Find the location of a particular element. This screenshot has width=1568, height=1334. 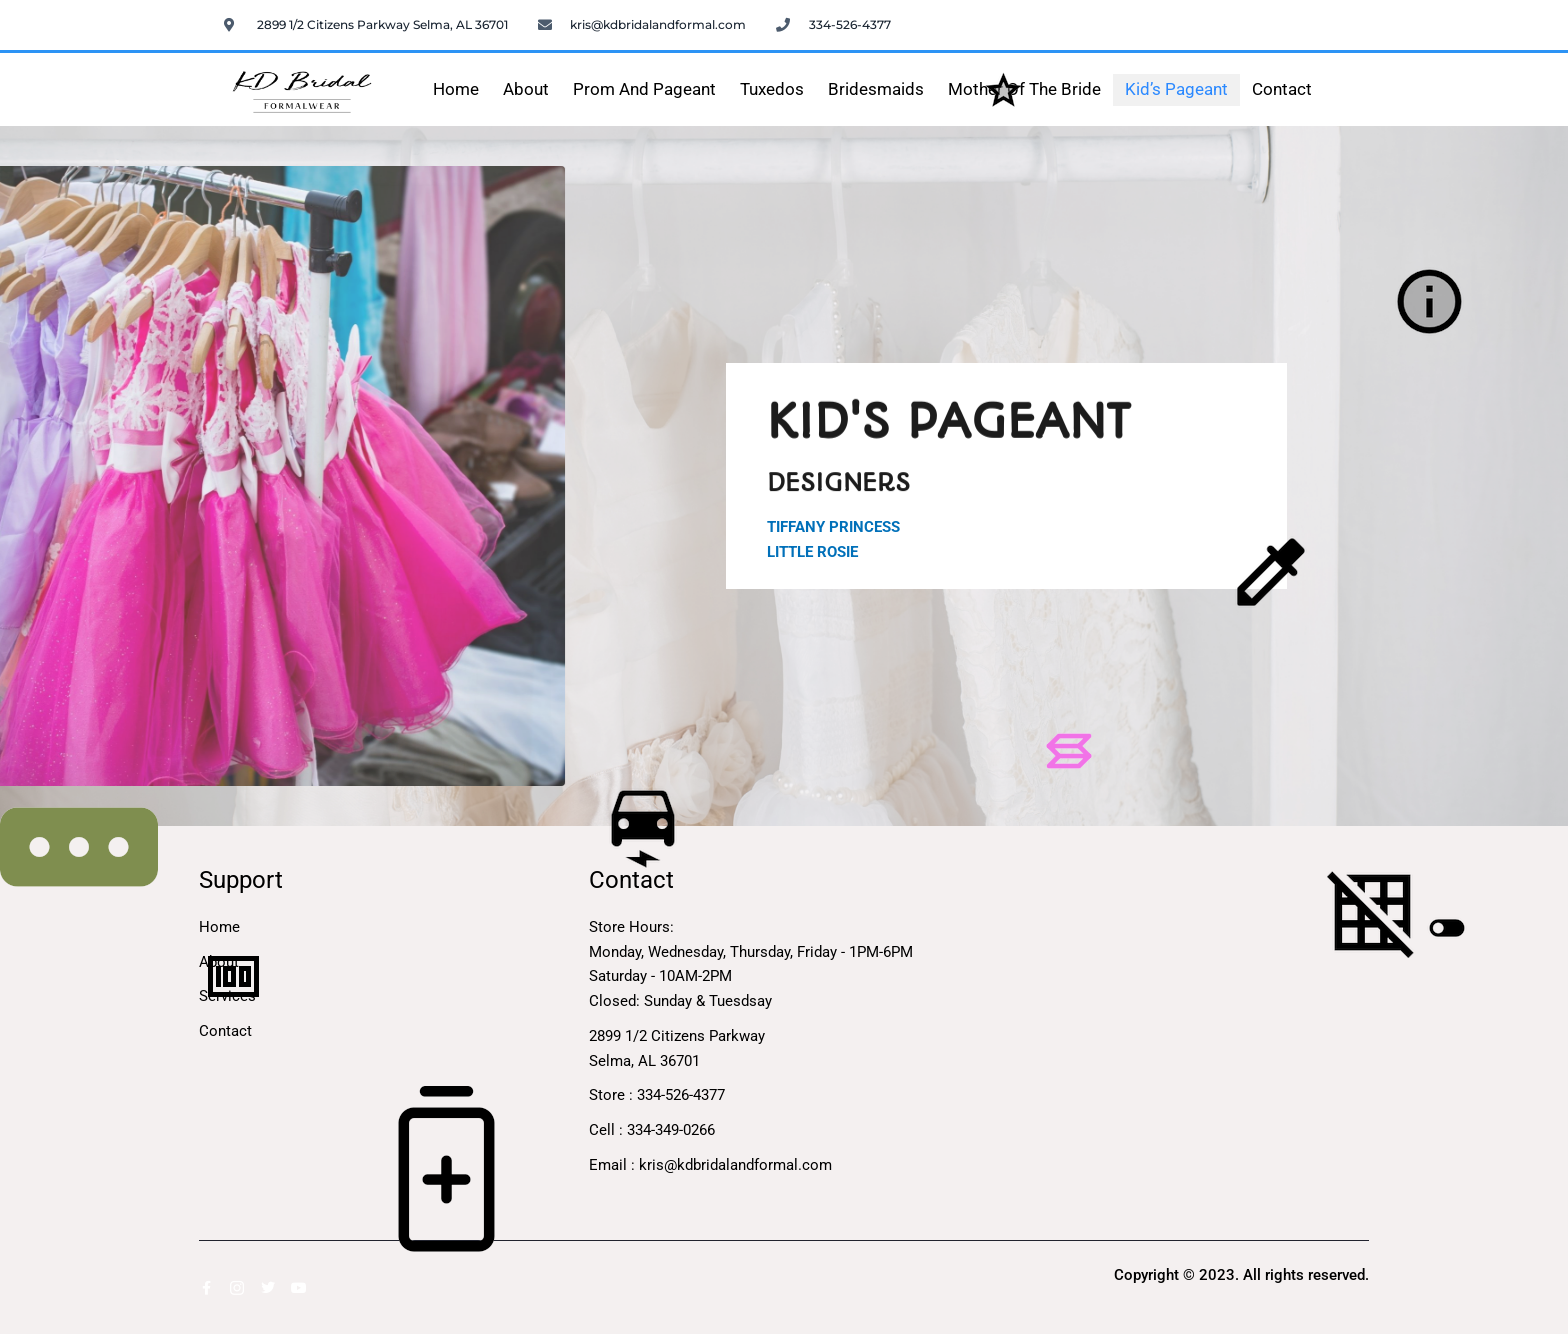

view currency or money-related information is located at coordinates (233, 976).